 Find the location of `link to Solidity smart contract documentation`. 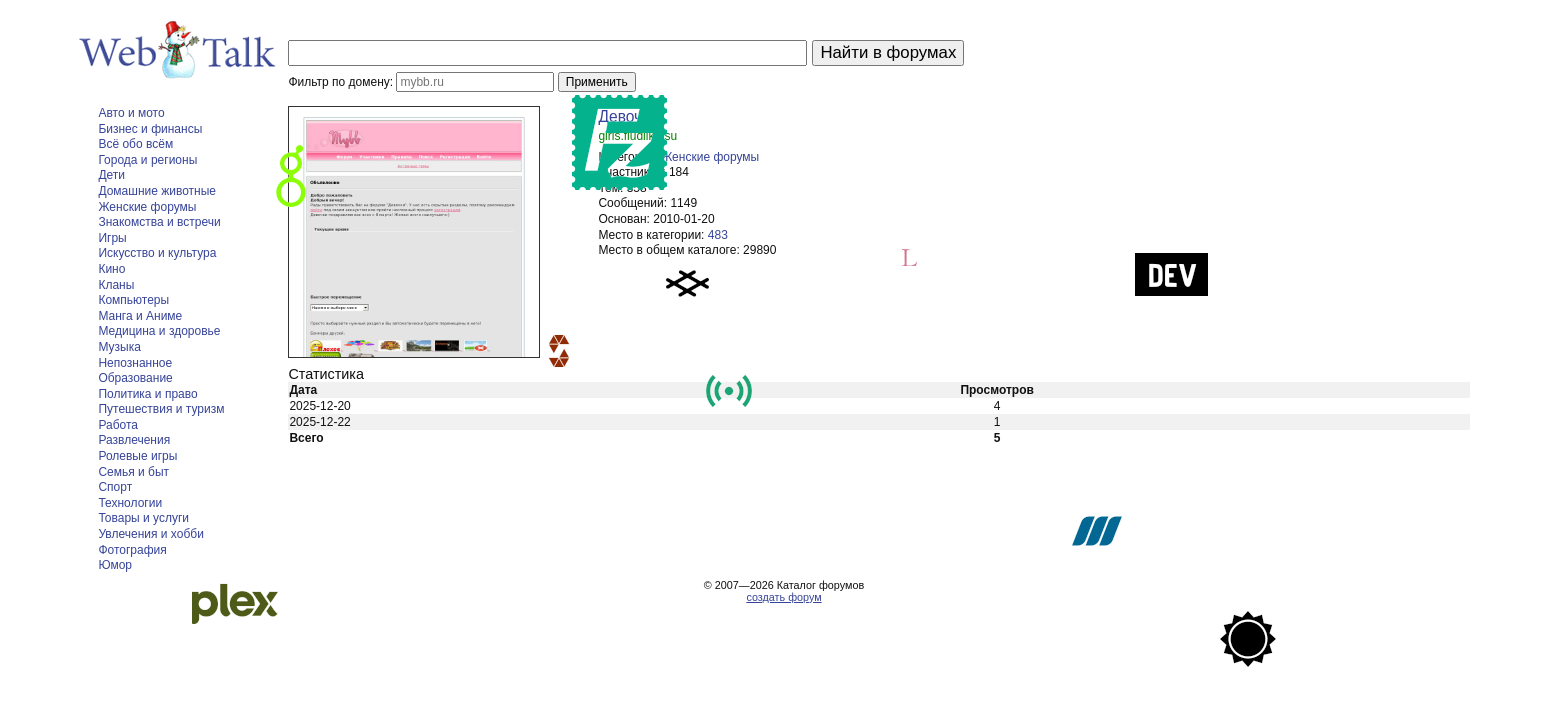

link to Solidity smart contract documentation is located at coordinates (559, 351).